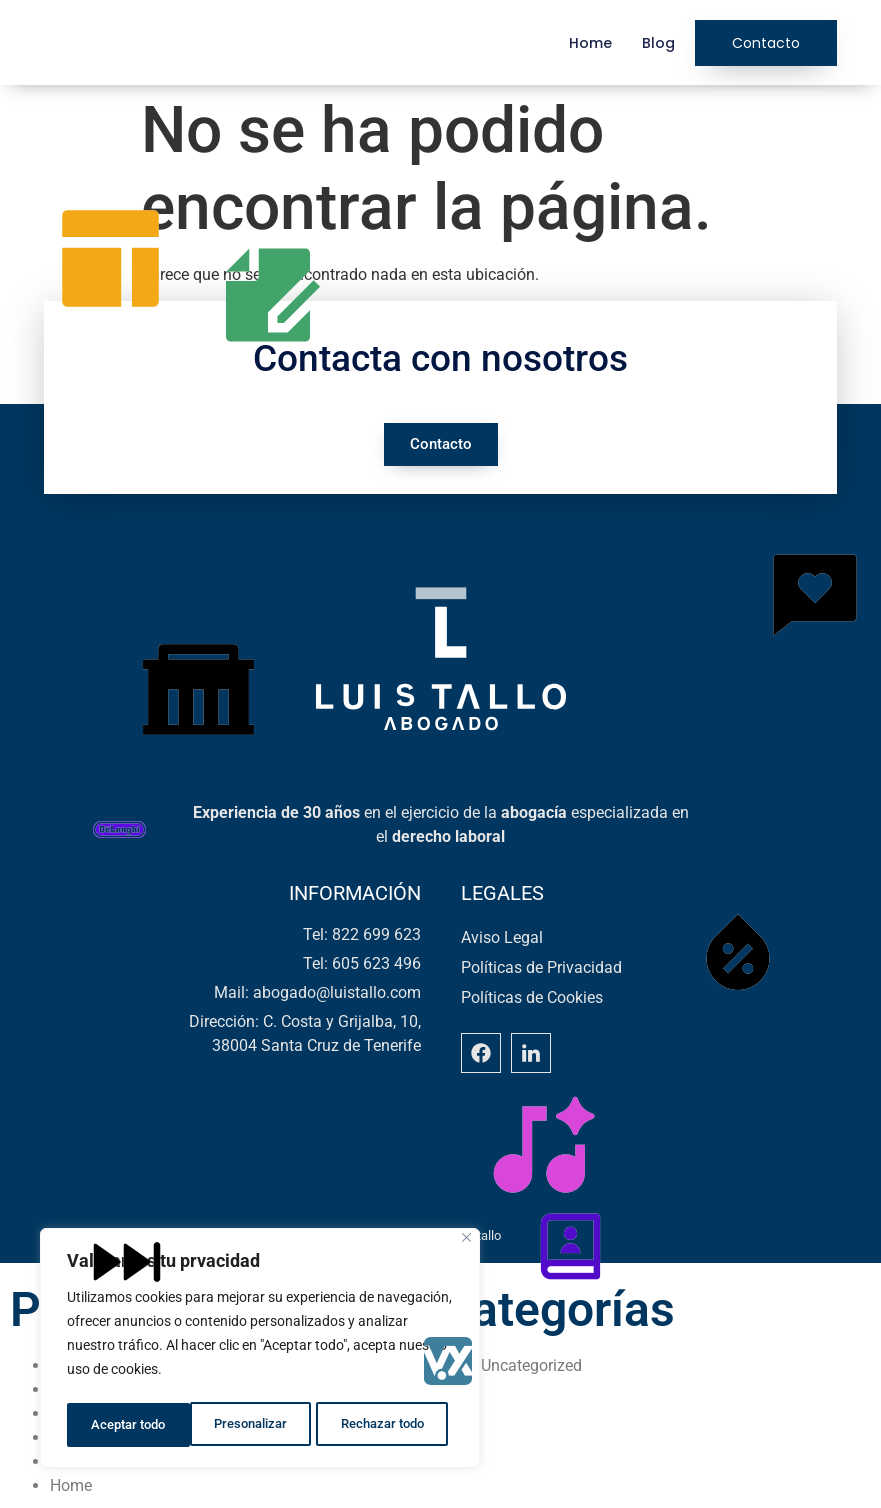 This screenshot has width=881, height=1508. What do you see at coordinates (815, 592) in the screenshot?
I see `view liked or favorited messages` at bounding box center [815, 592].